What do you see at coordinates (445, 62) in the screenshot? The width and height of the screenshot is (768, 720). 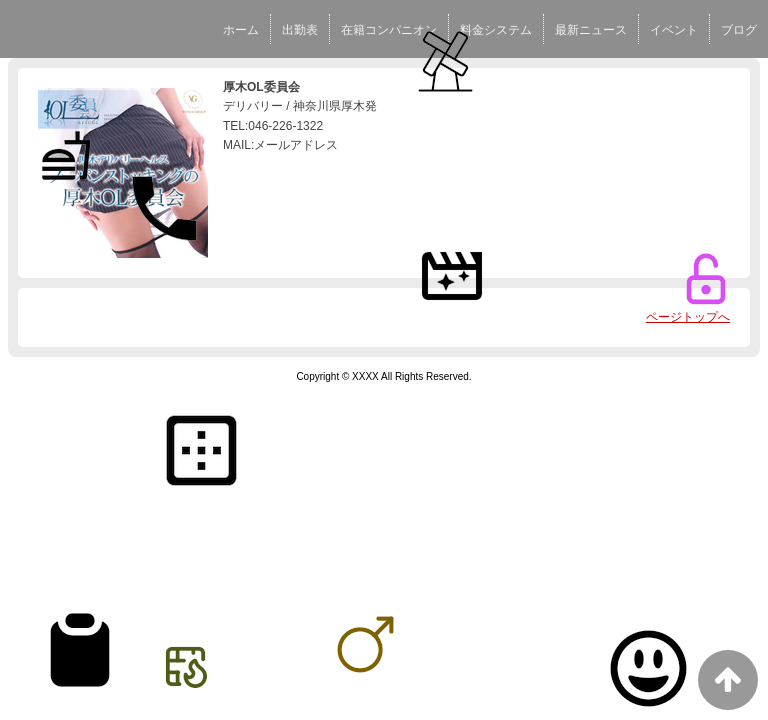 I see `access wind energy or renewable power settings` at bounding box center [445, 62].